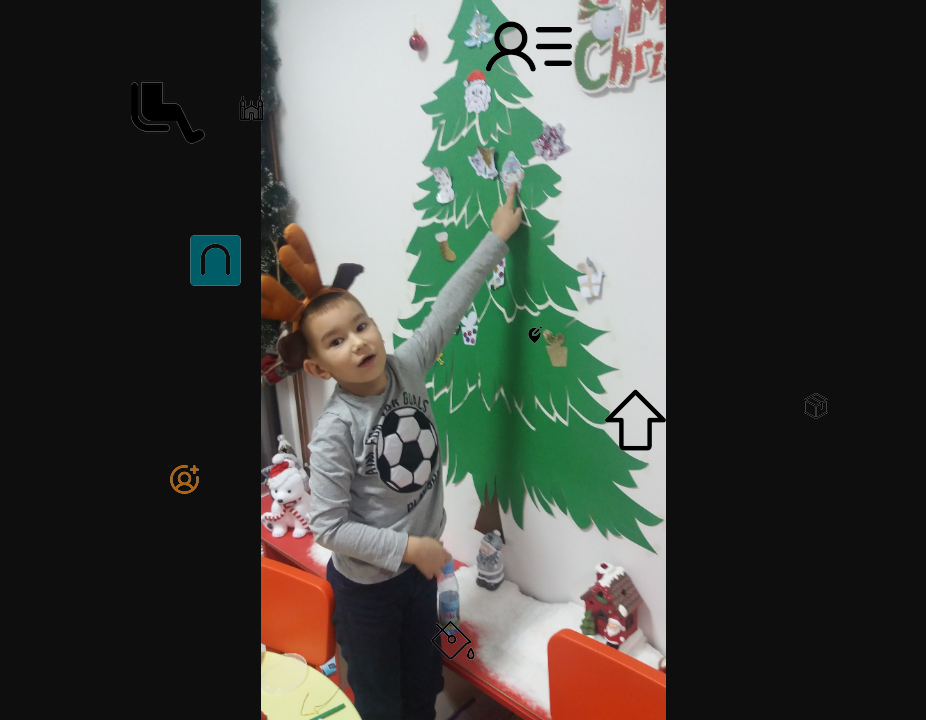 This screenshot has height=720, width=926. I want to click on fill an area with color, so click(452, 641).